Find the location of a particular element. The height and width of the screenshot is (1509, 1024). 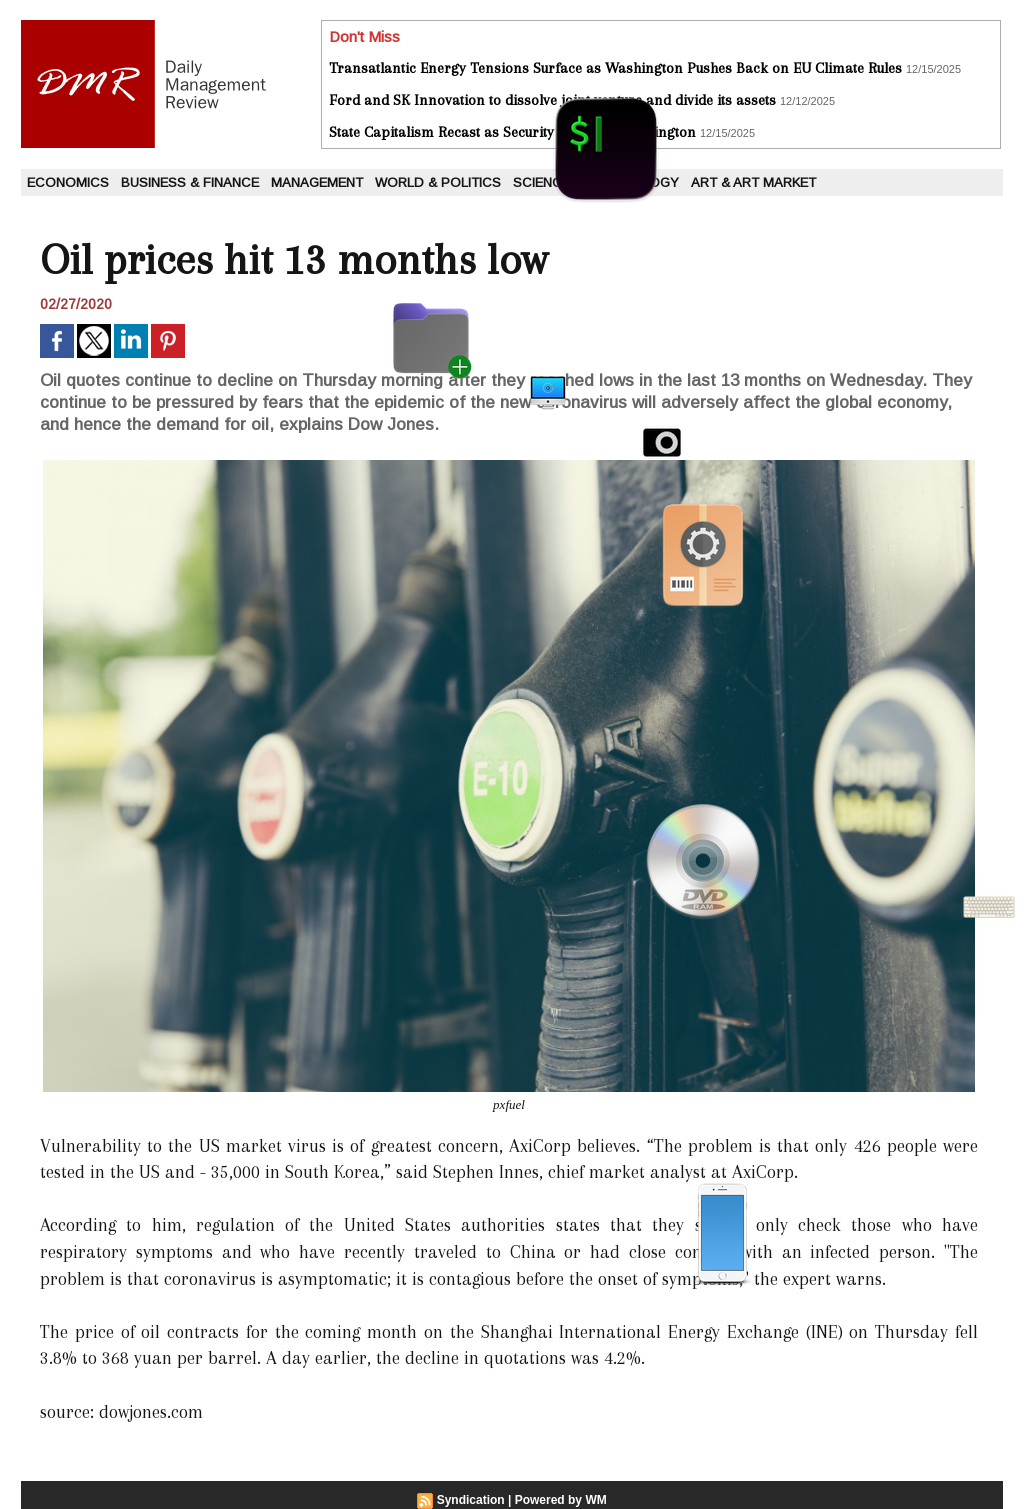

connect a wireless bluetooth keyboard is located at coordinates (989, 907).